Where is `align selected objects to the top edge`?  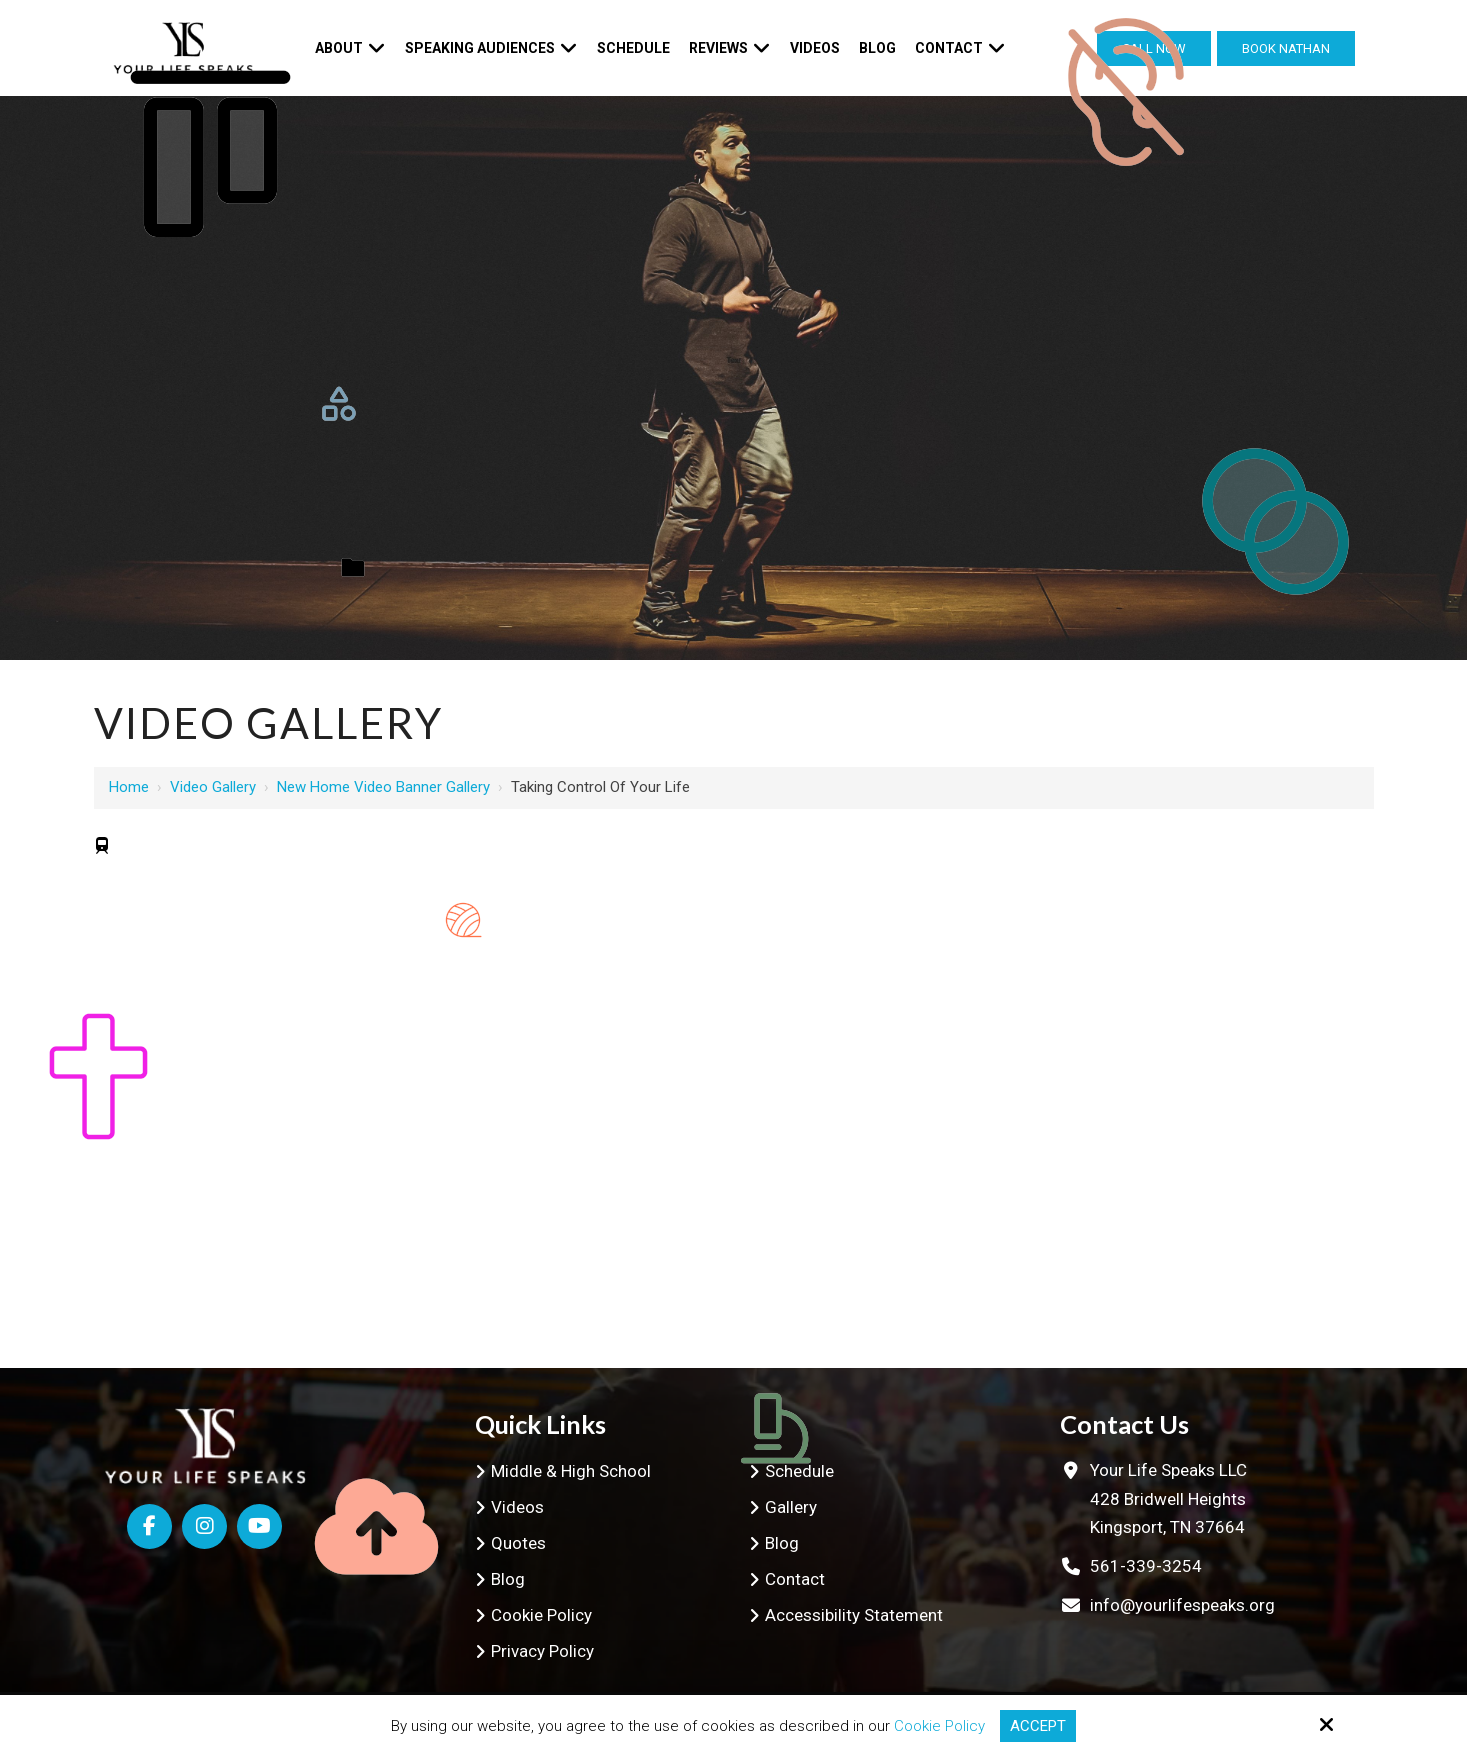 align selected objects to the top edge is located at coordinates (210, 150).